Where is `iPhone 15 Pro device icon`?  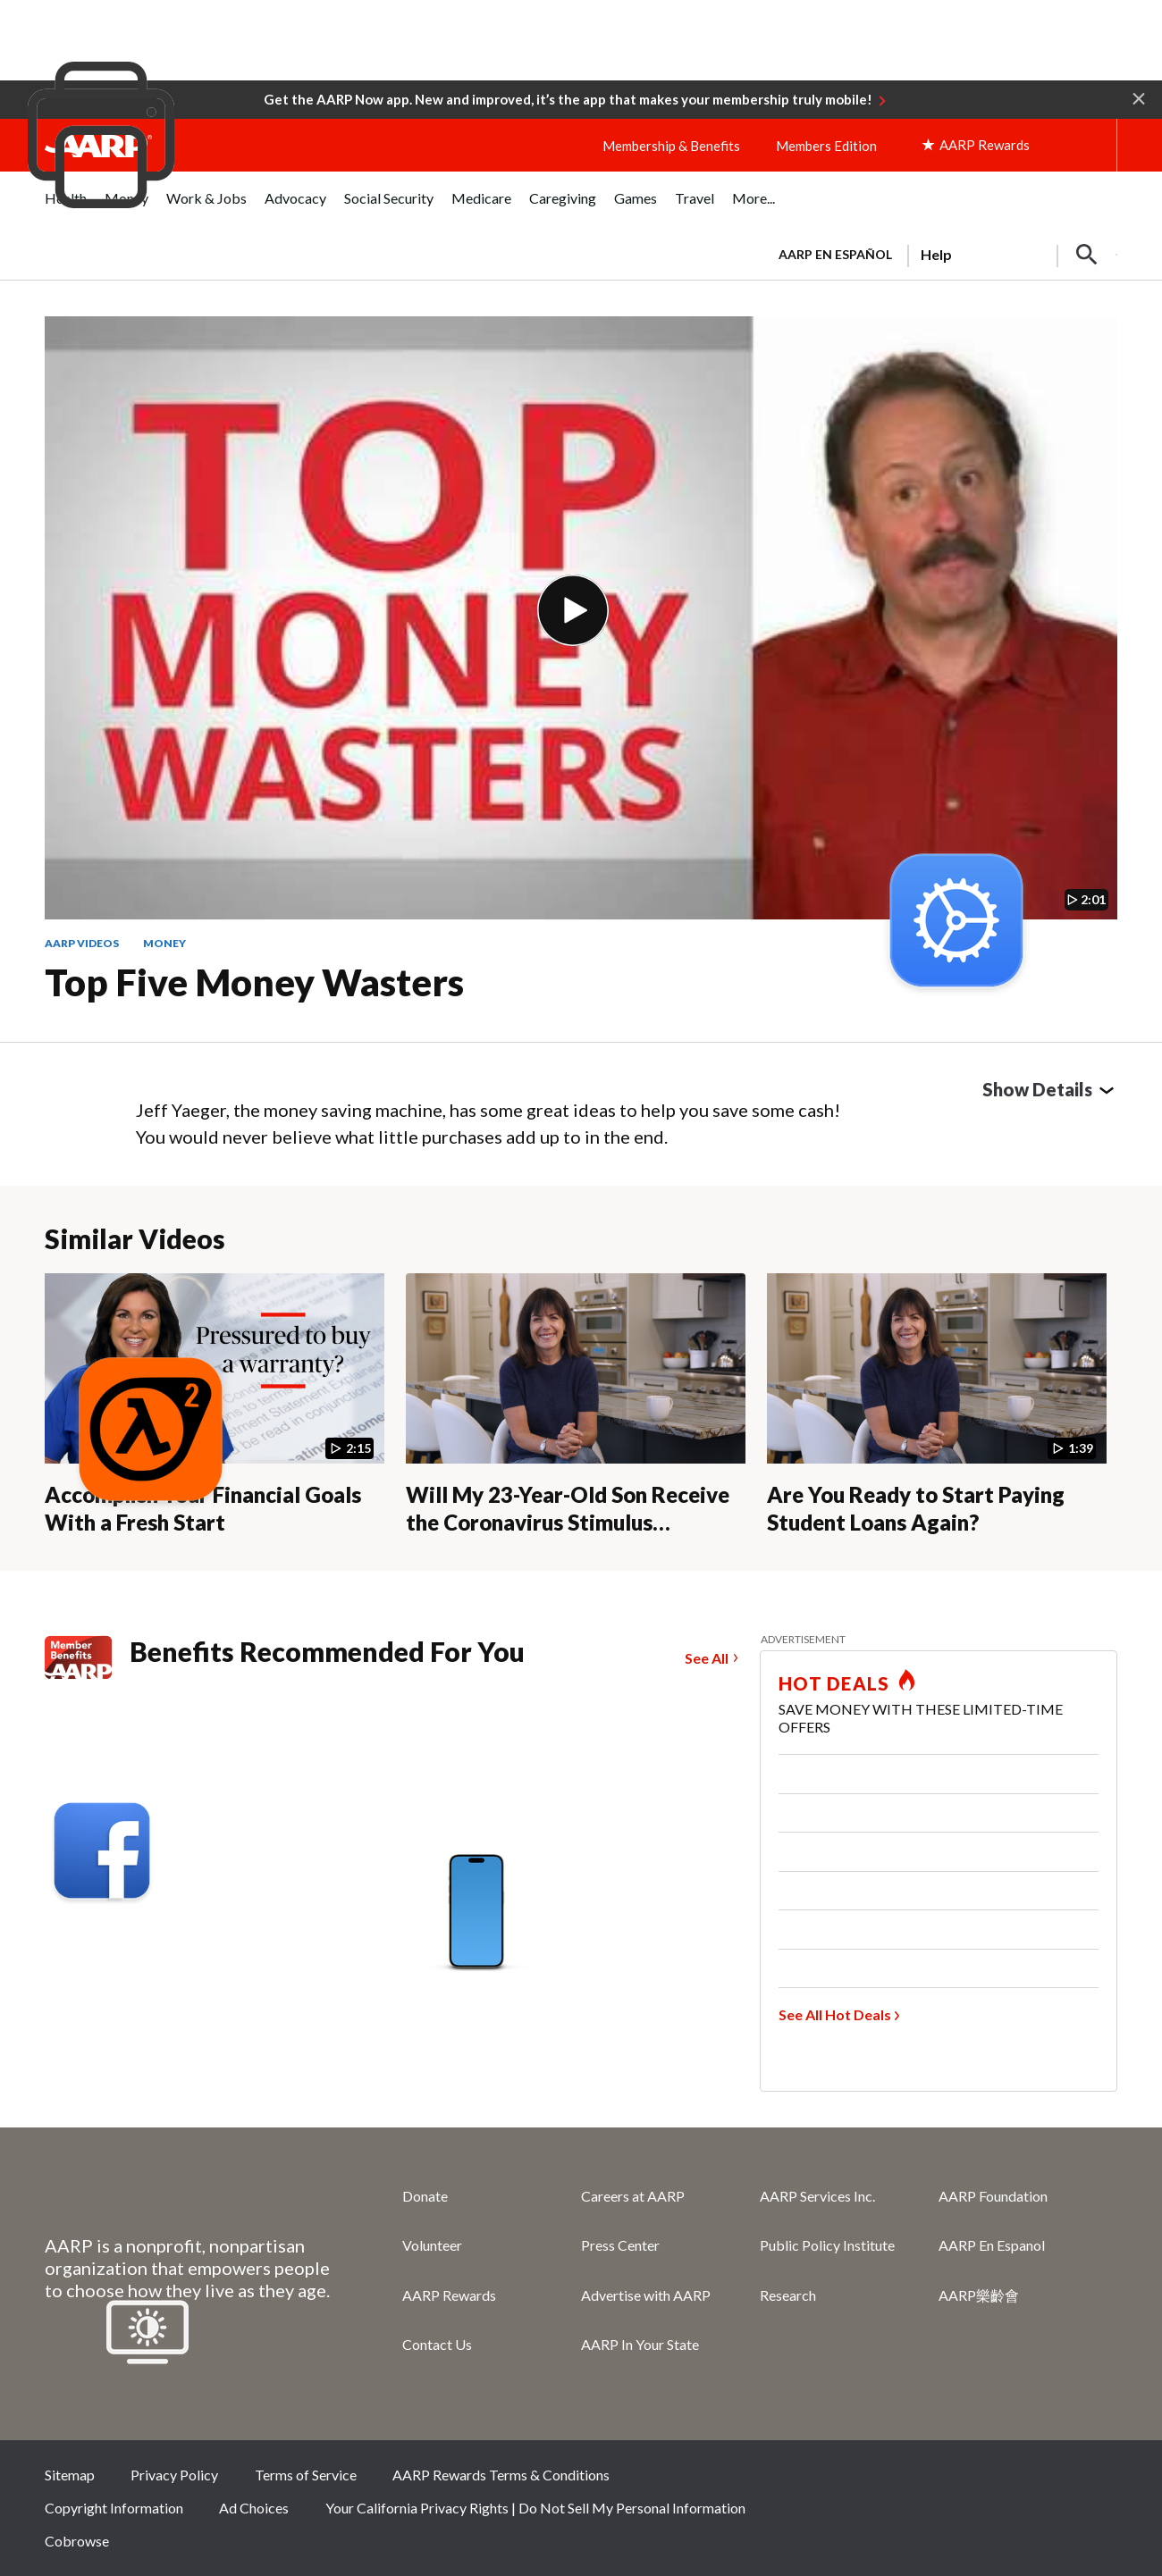 iPhone 15 Pro device icon is located at coordinates (476, 1913).